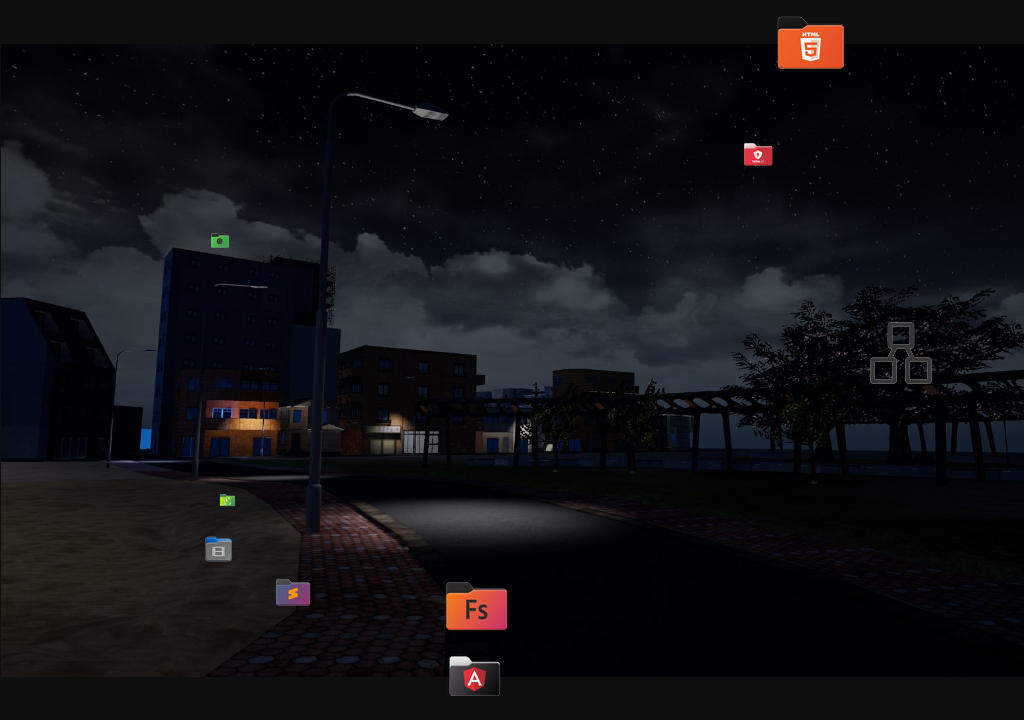 The width and height of the screenshot is (1024, 720). What do you see at coordinates (293, 593) in the screenshot?
I see `open sublime text project folder` at bounding box center [293, 593].